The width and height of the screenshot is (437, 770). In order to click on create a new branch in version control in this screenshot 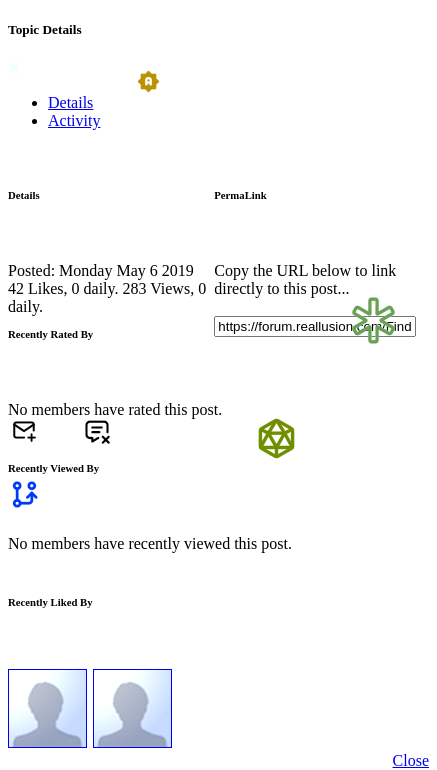, I will do `click(24, 494)`.